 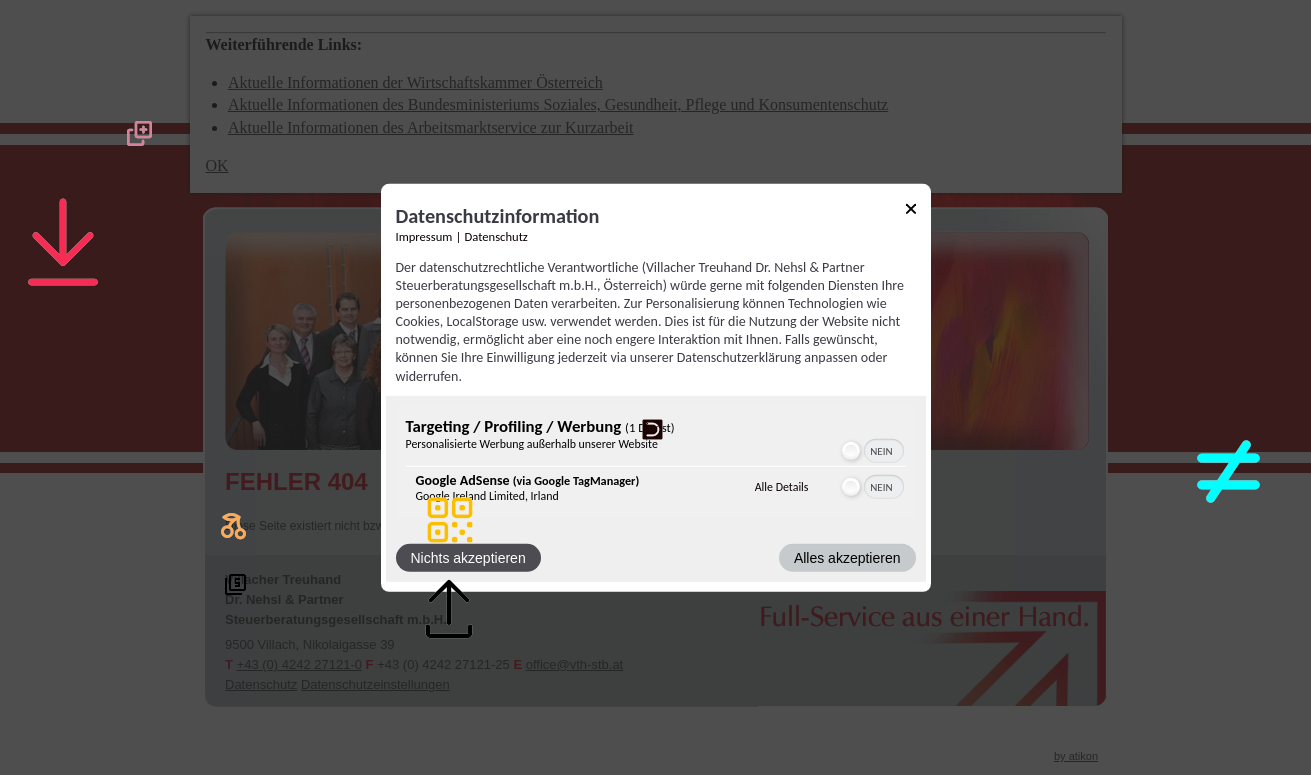 What do you see at coordinates (235, 584) in the screenshot?
I see `filter or view the fifth item in a series` at bounding box center [235, 584].